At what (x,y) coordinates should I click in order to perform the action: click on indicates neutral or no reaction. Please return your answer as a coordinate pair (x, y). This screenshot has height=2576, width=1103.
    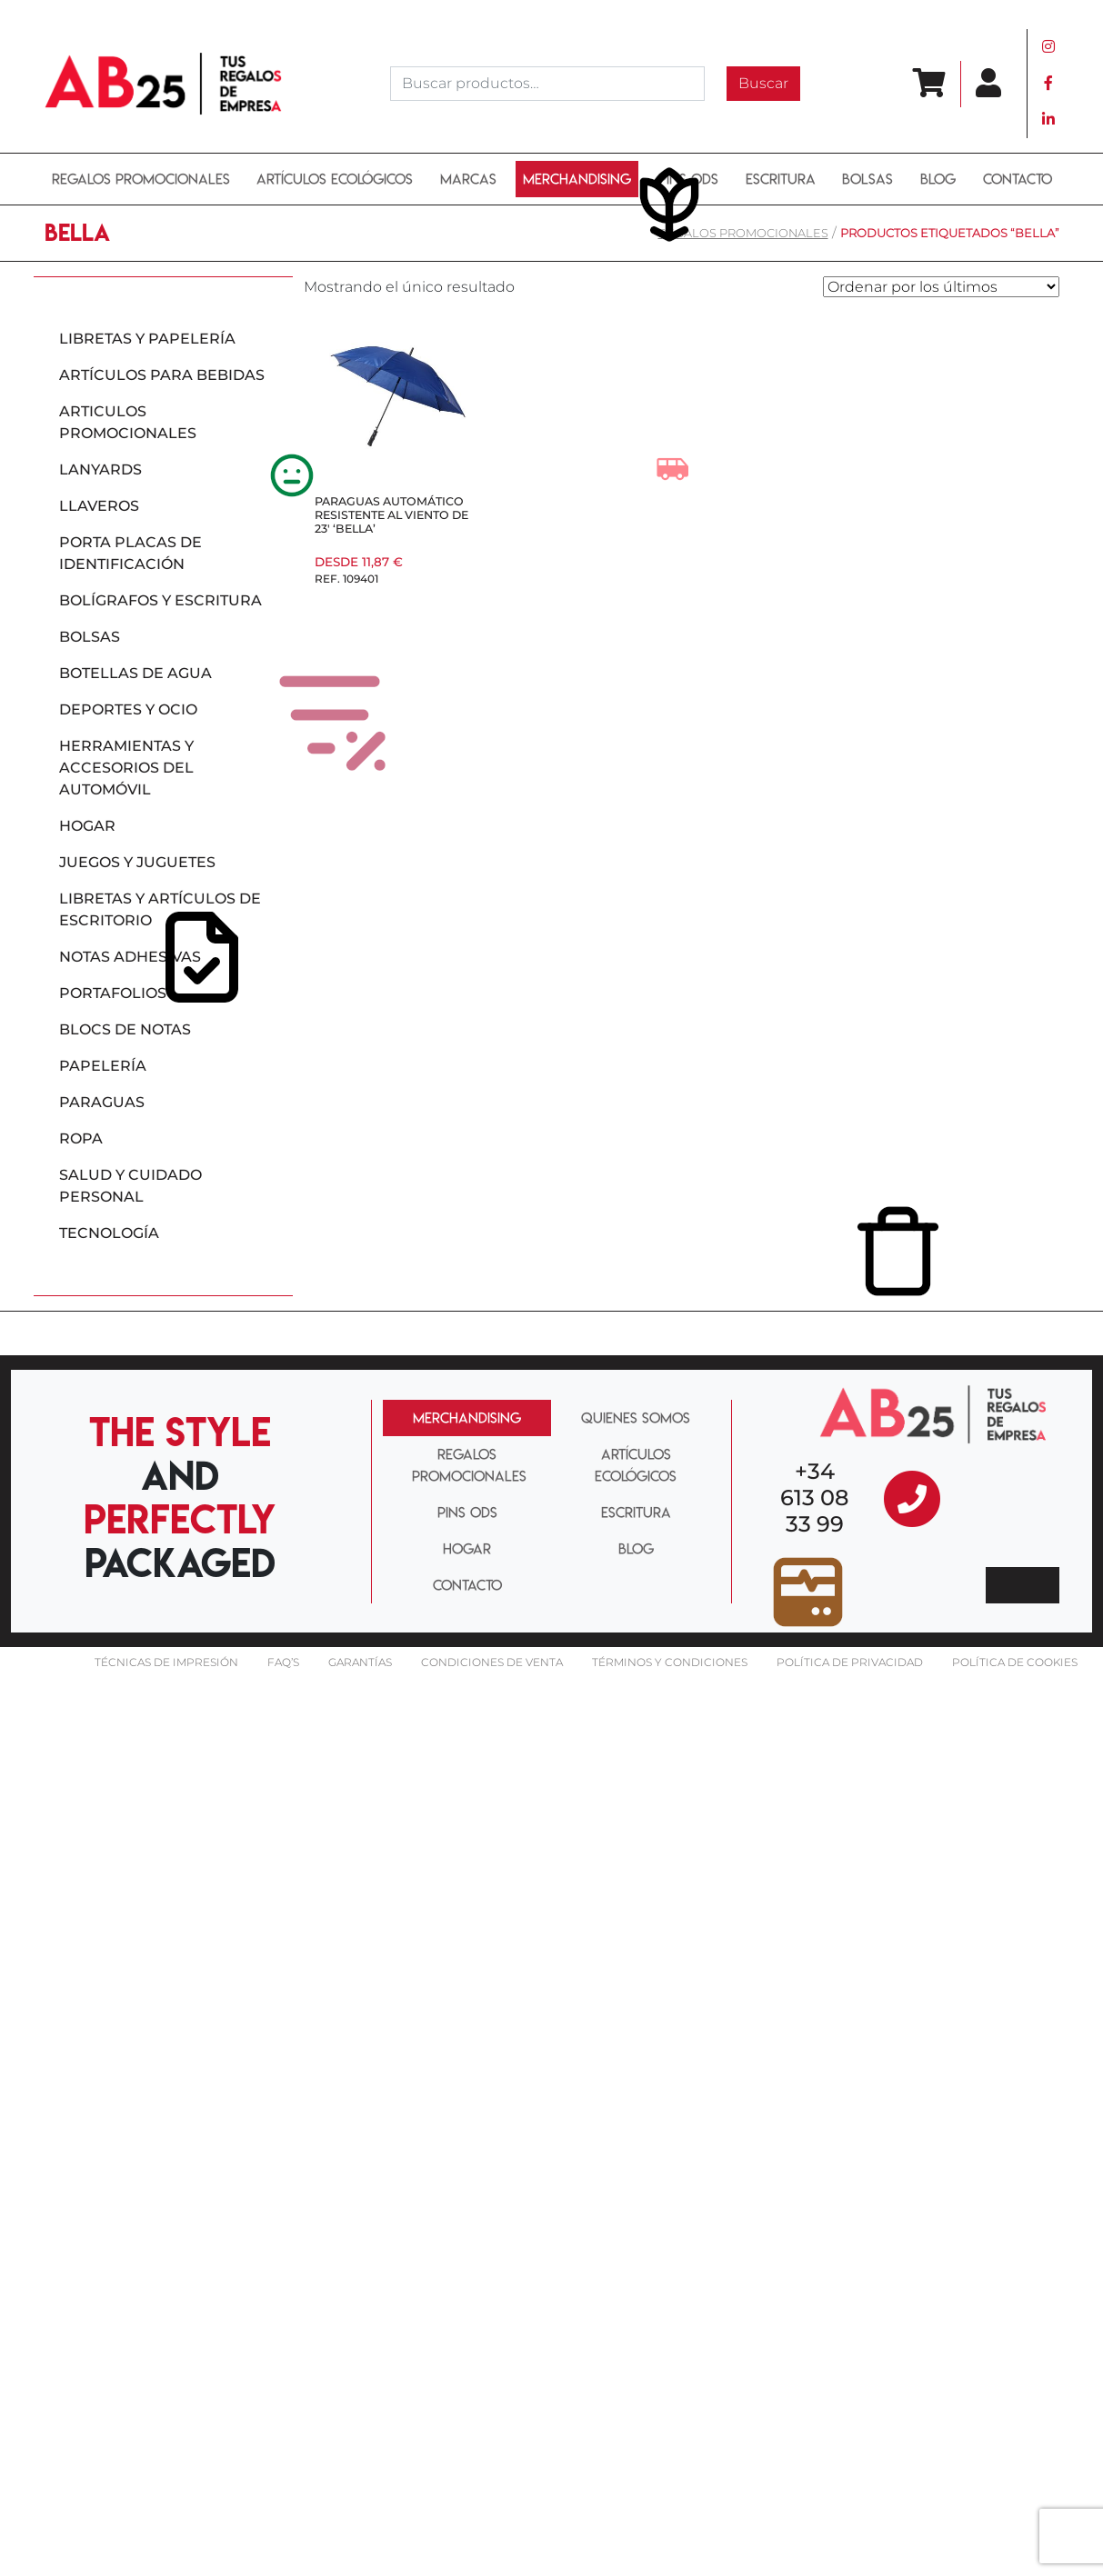
    Looking at the image, I should click on (292, 475).